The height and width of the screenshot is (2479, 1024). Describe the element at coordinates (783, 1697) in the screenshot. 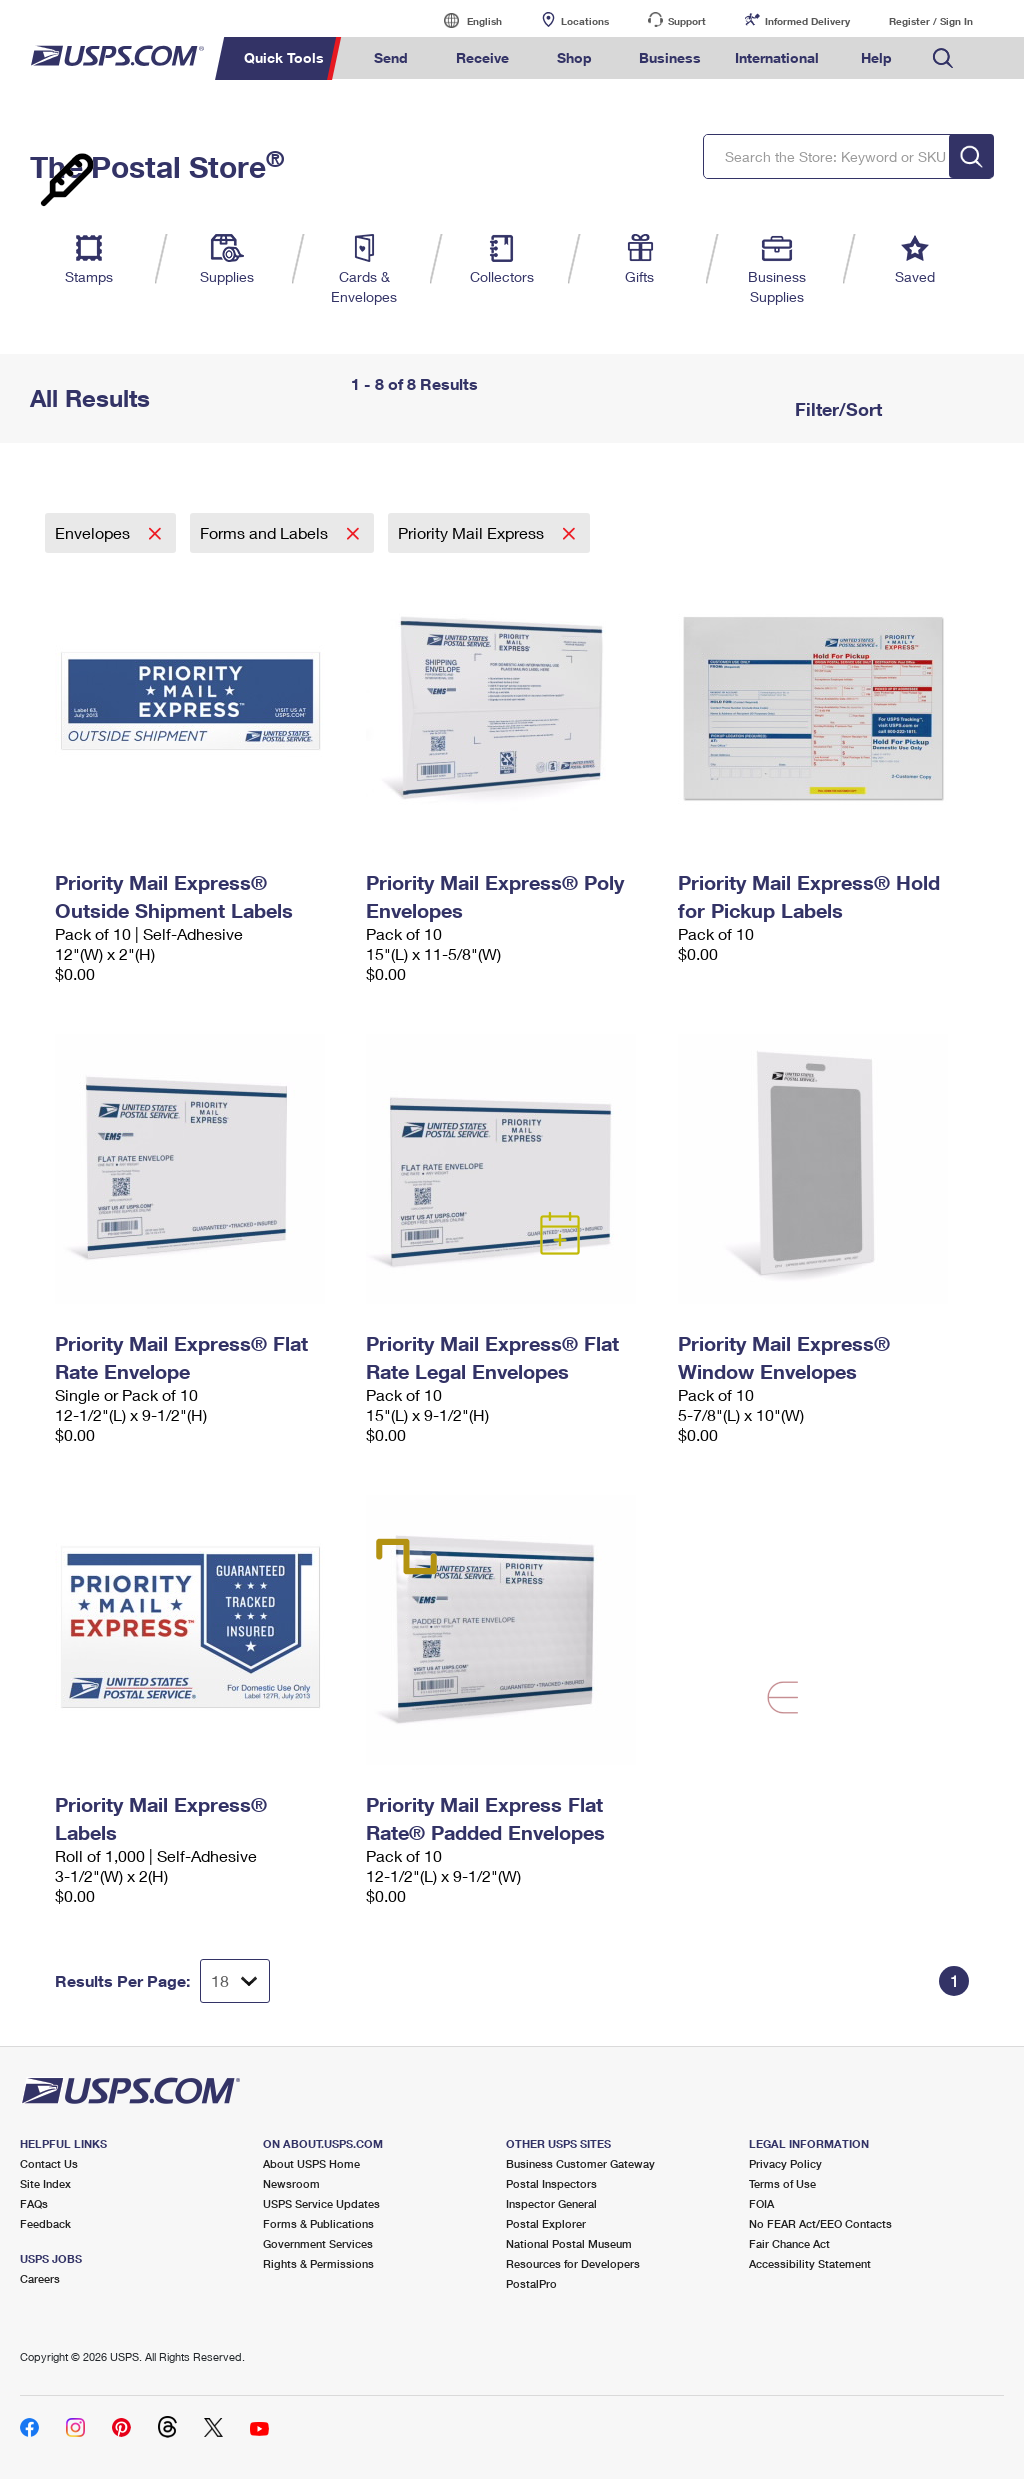

I see `indicates set membership in mathematical notation` at that location.